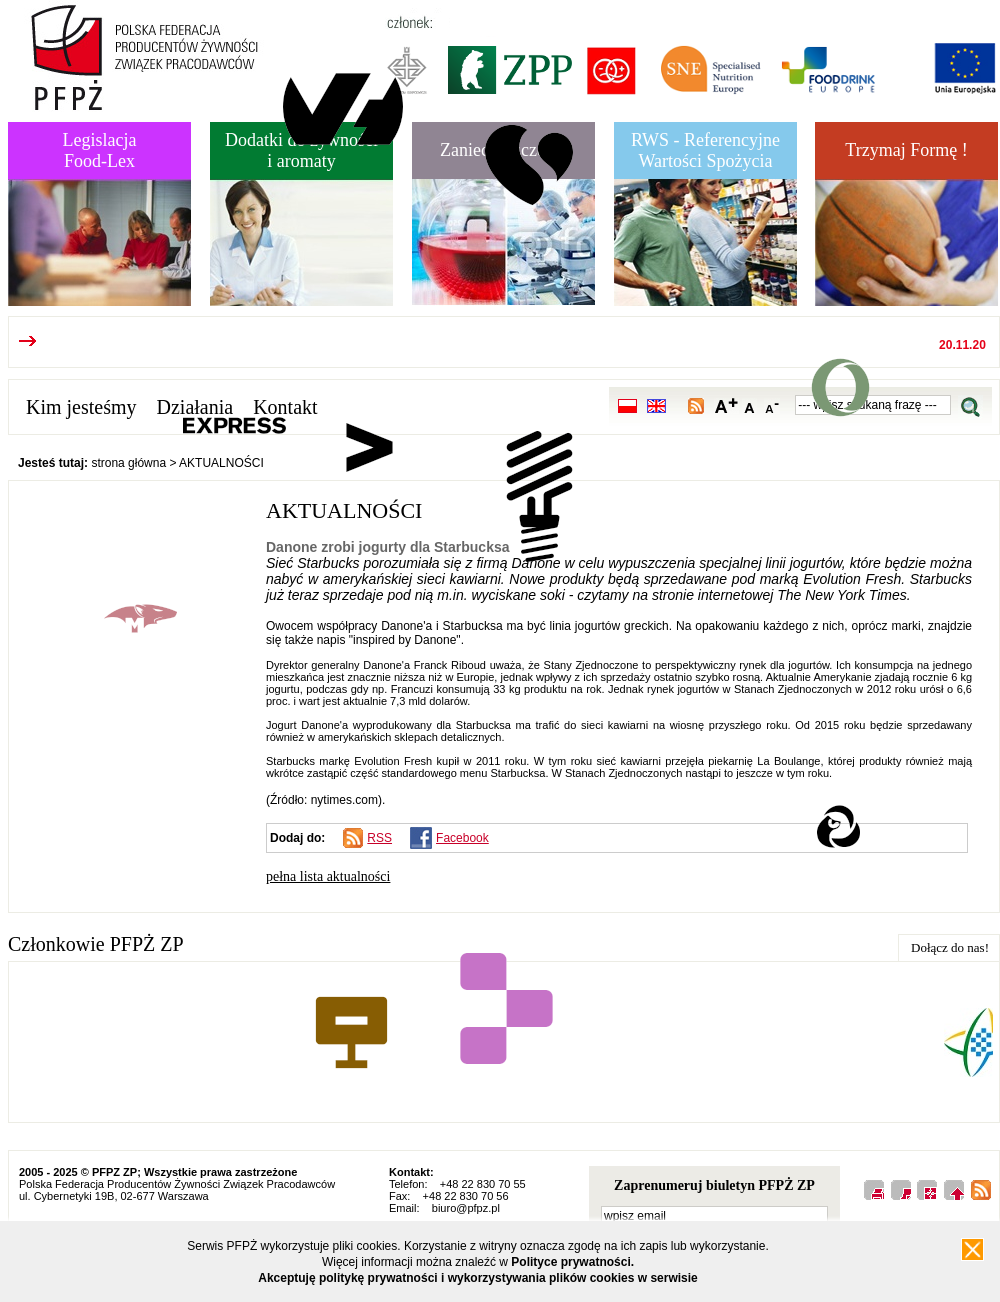 Image resolution: width=1000 pixels, height=1302 pixels. Describe the element at coordinates (343, 109) in the screenshot. I see `OVH cloud hosting services logo` at that location.